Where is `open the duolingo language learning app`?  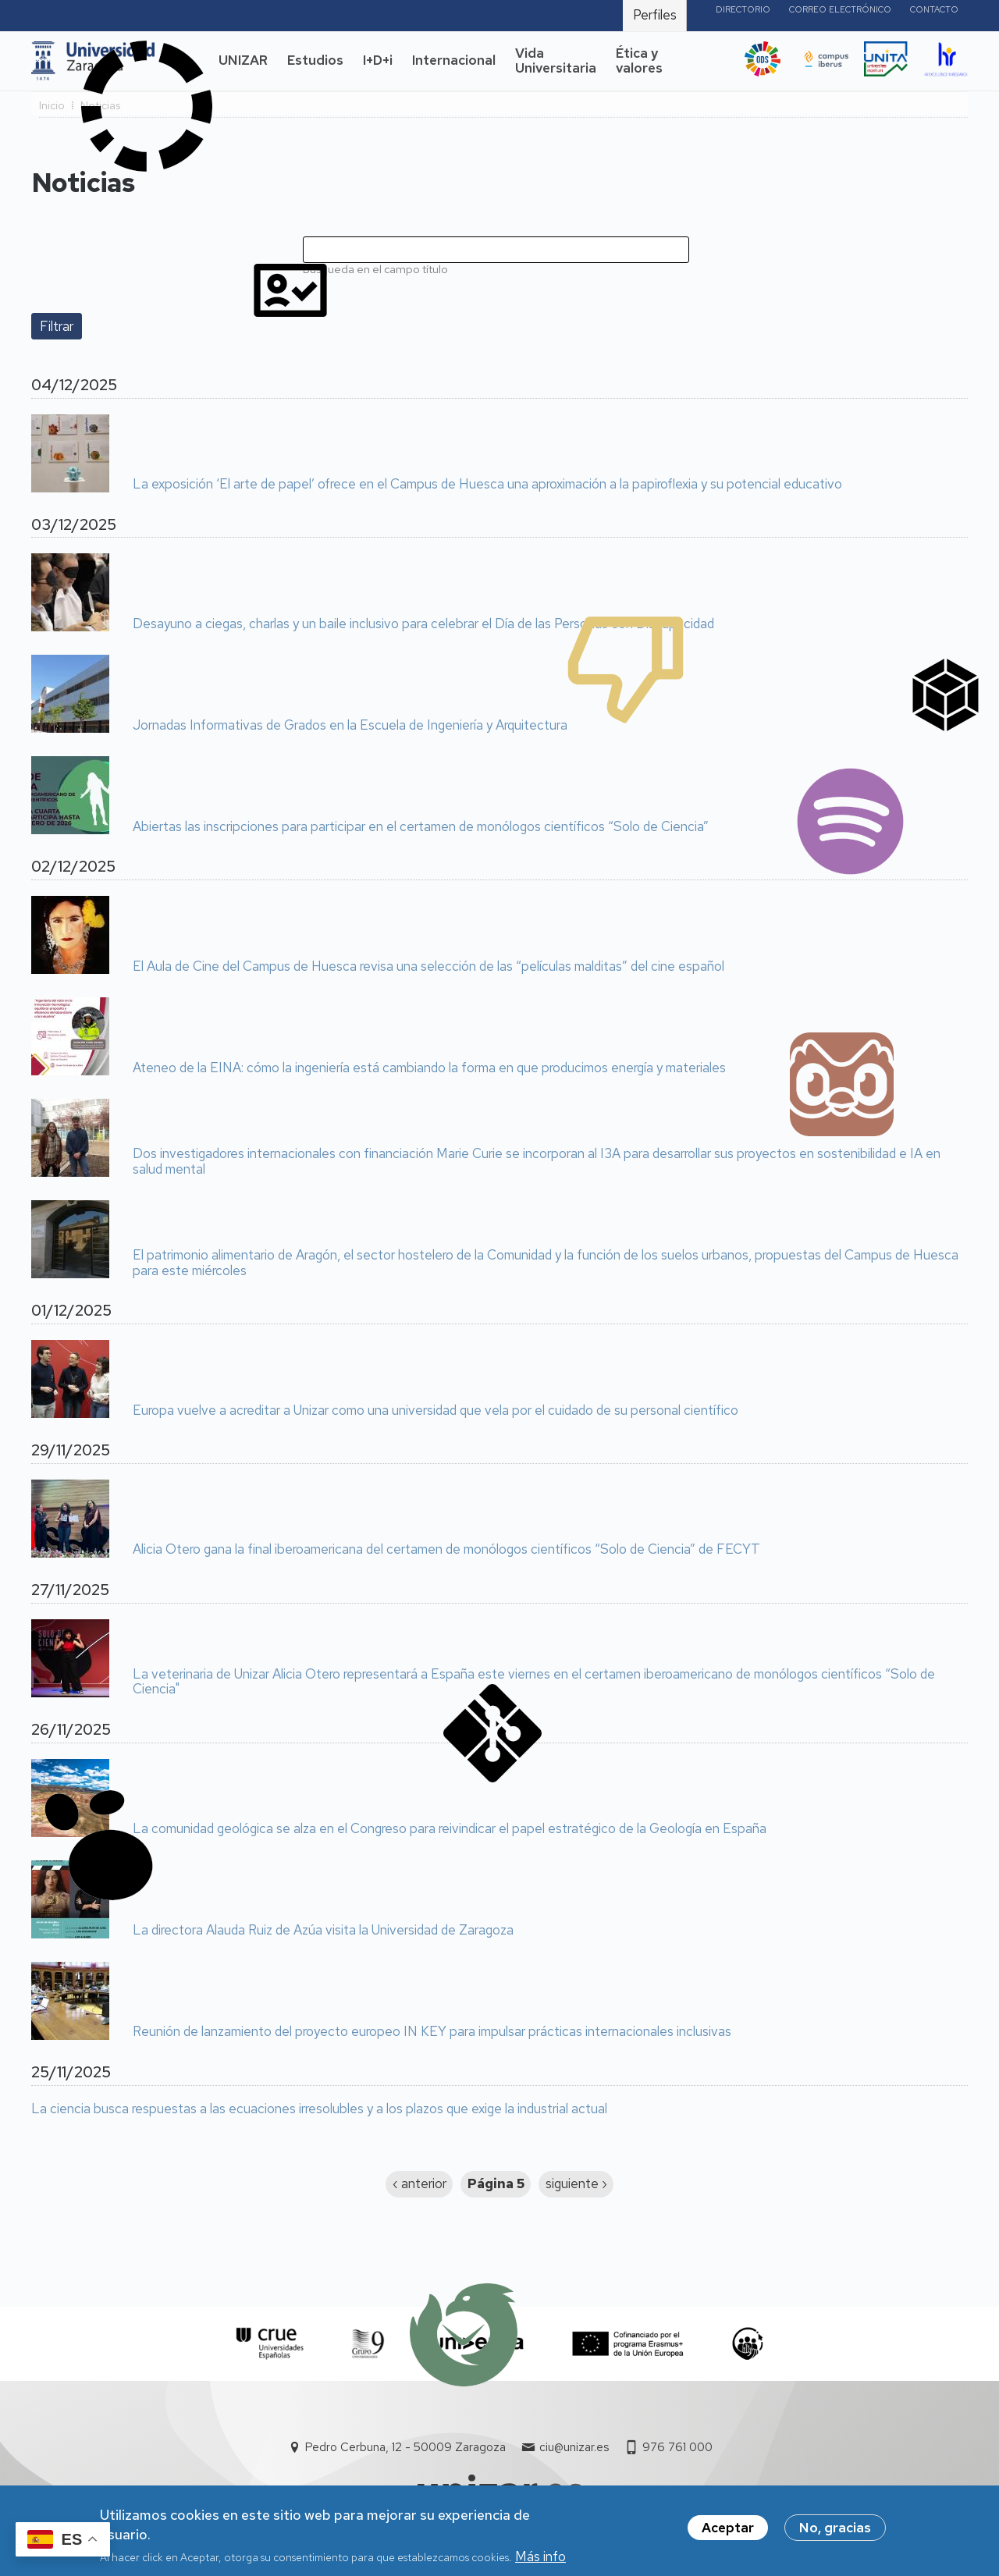 open the duolingo language learning app is located at coordinates (841, 1084).